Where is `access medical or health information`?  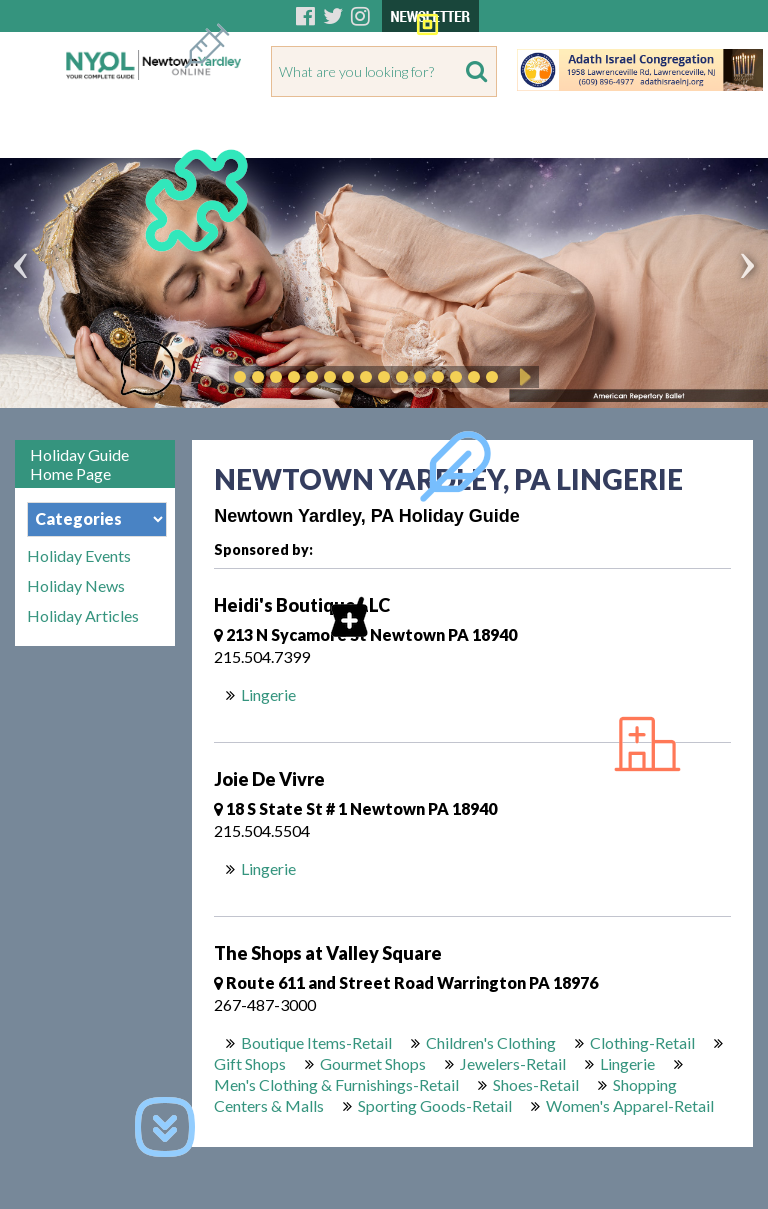 access medical or health information is located at coordinates (207, 46).